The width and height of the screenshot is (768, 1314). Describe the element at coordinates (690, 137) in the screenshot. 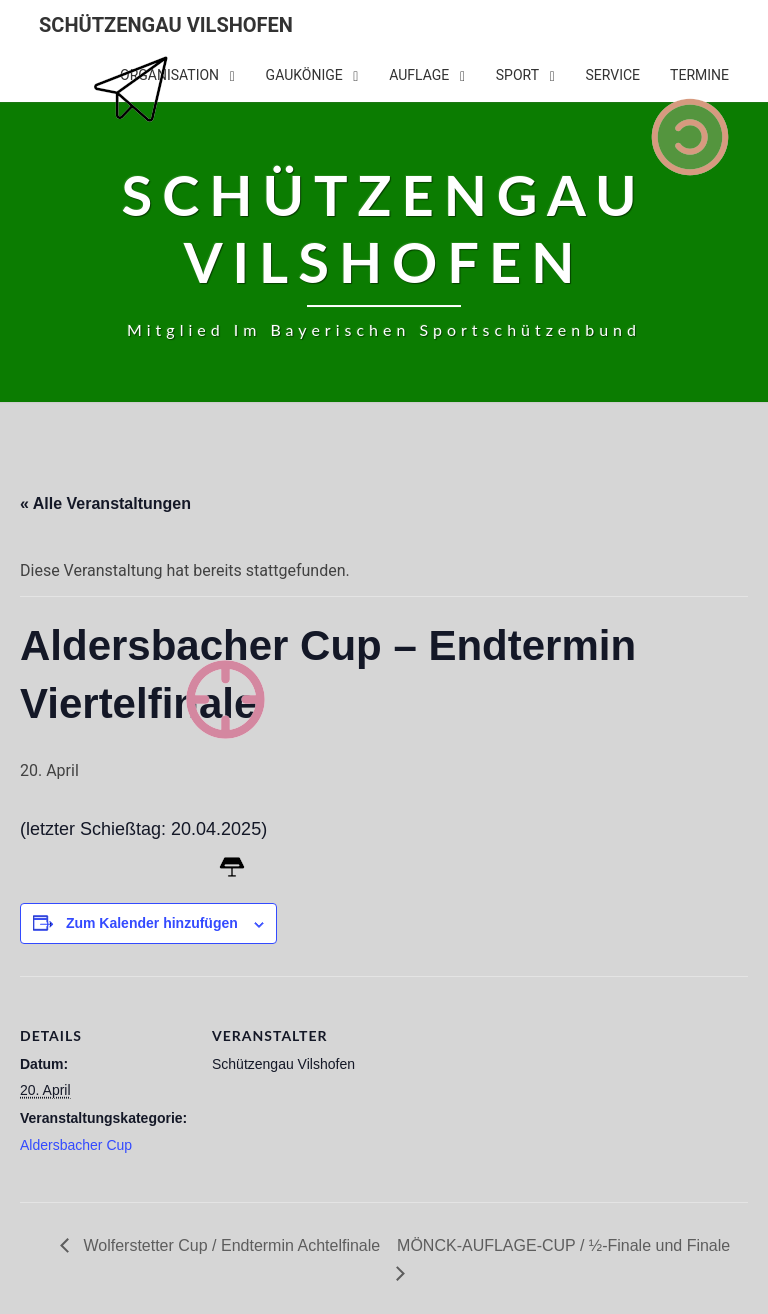

I see `indicates copyleft licensing status` at that location.